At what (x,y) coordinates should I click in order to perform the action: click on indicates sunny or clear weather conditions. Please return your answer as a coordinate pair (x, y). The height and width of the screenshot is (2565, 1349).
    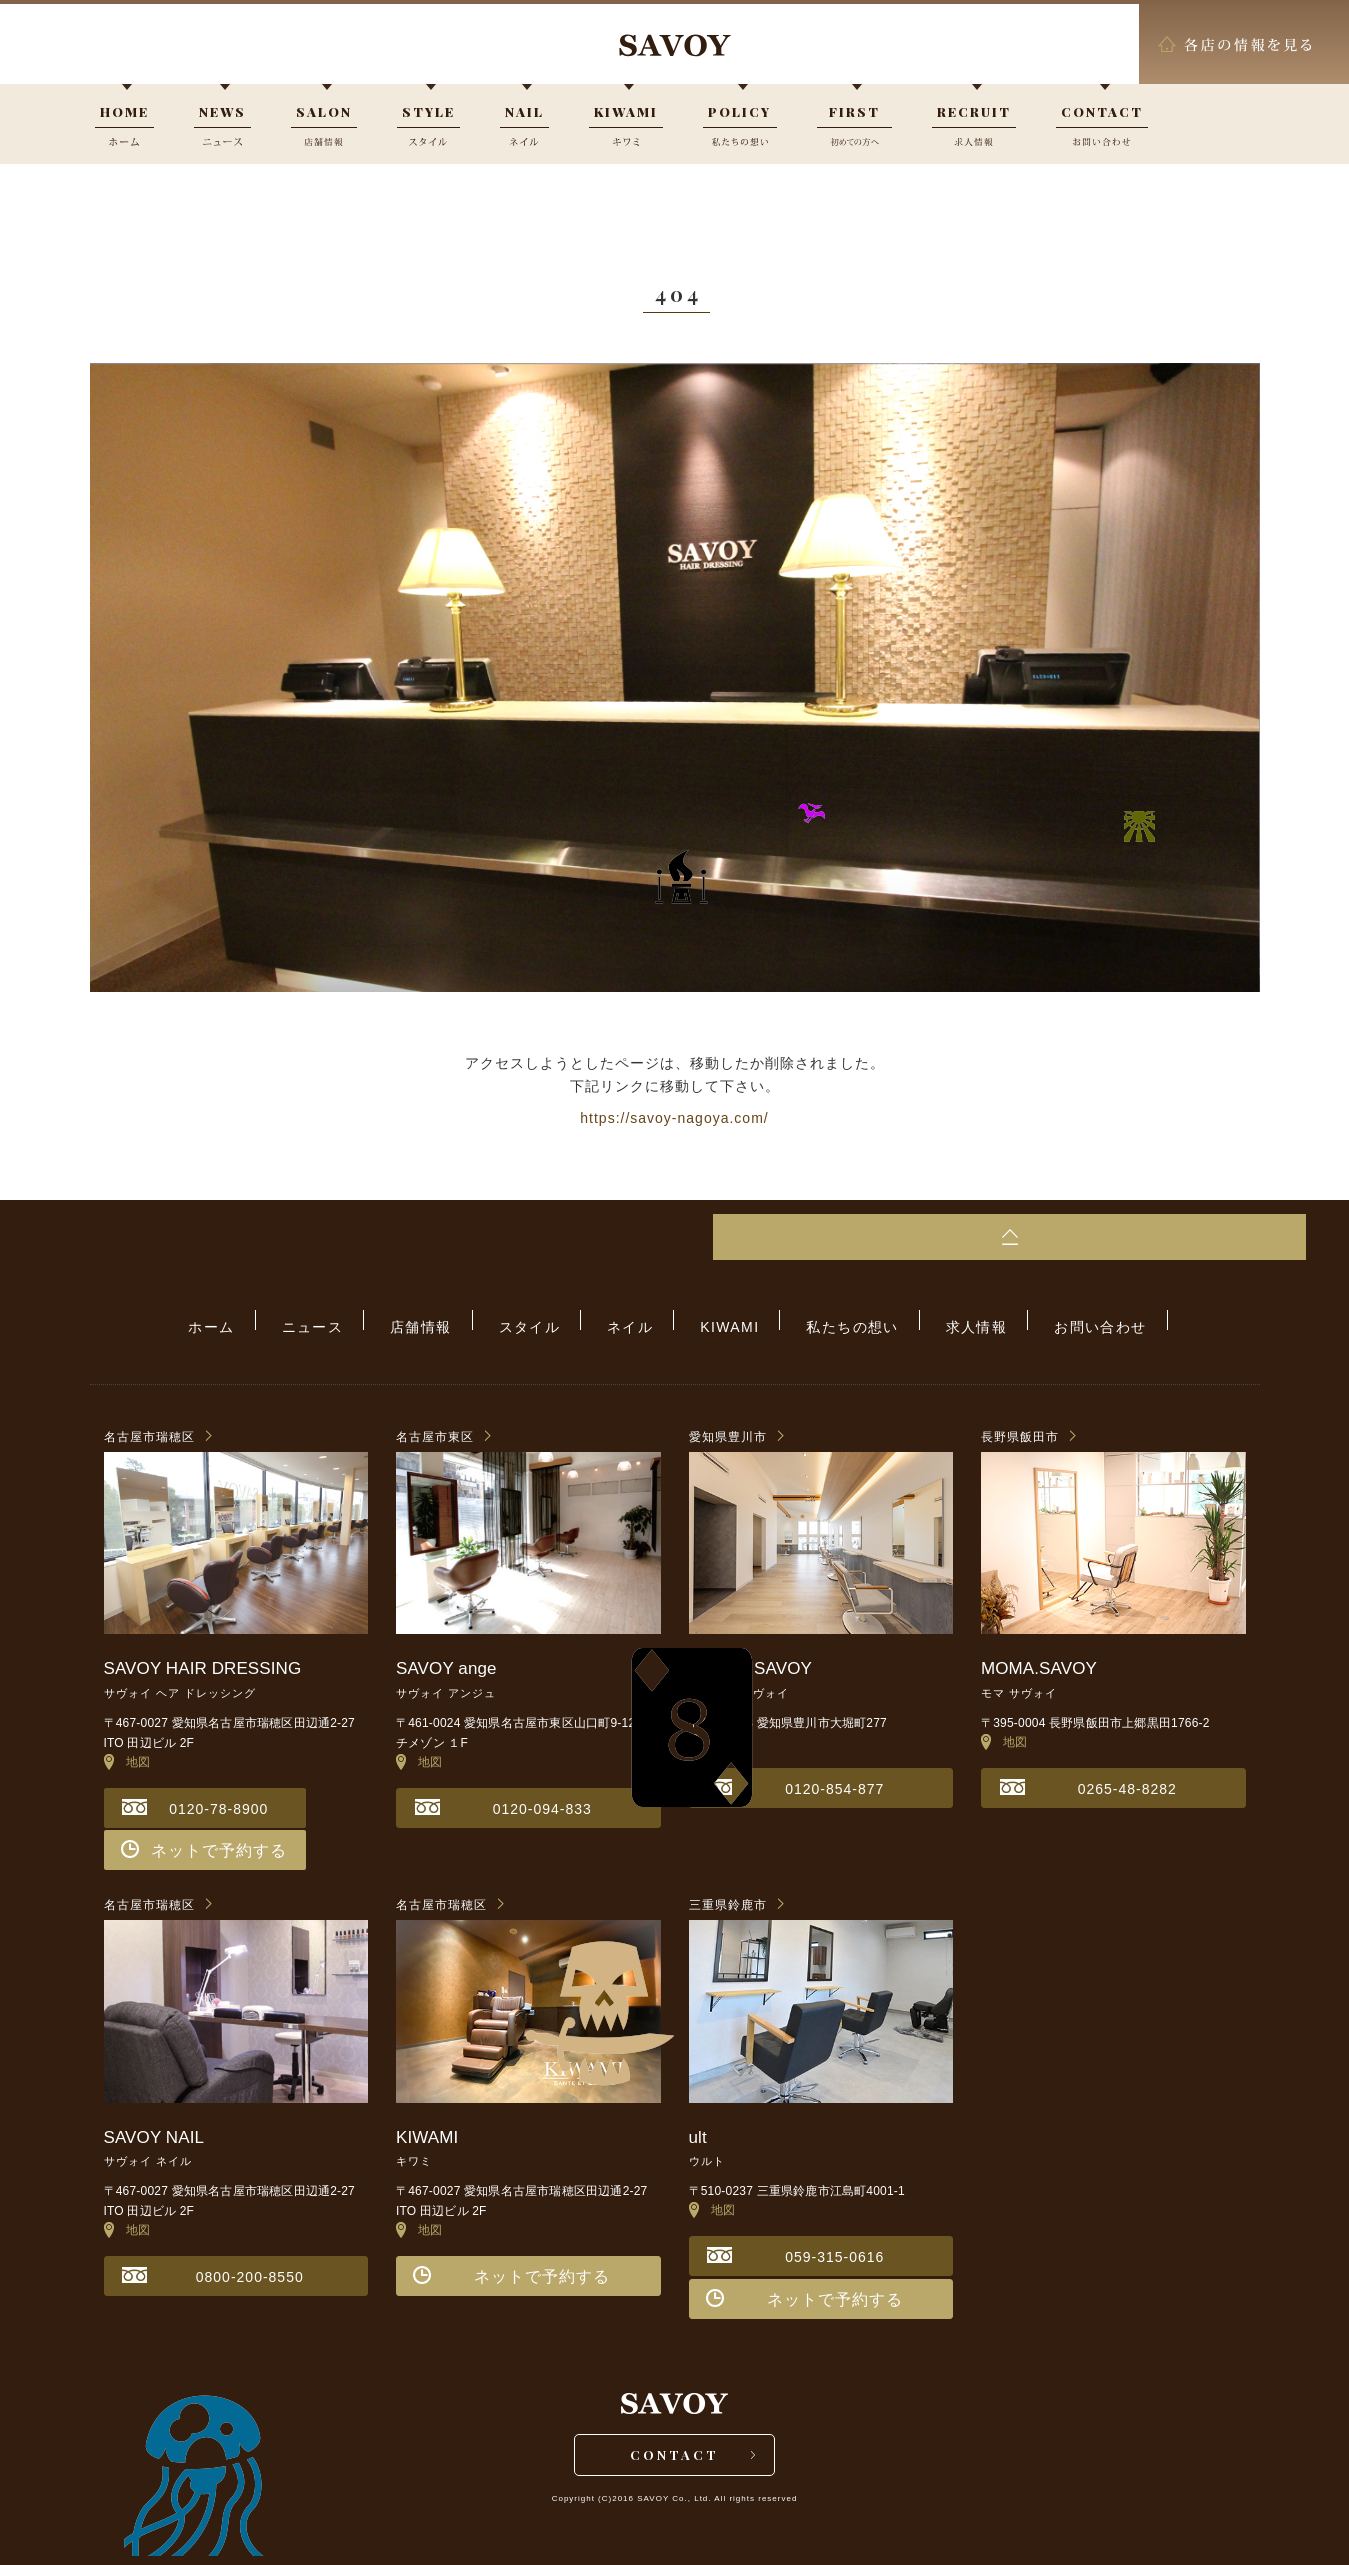
    Looking at the image, I should click on (1139, 826).